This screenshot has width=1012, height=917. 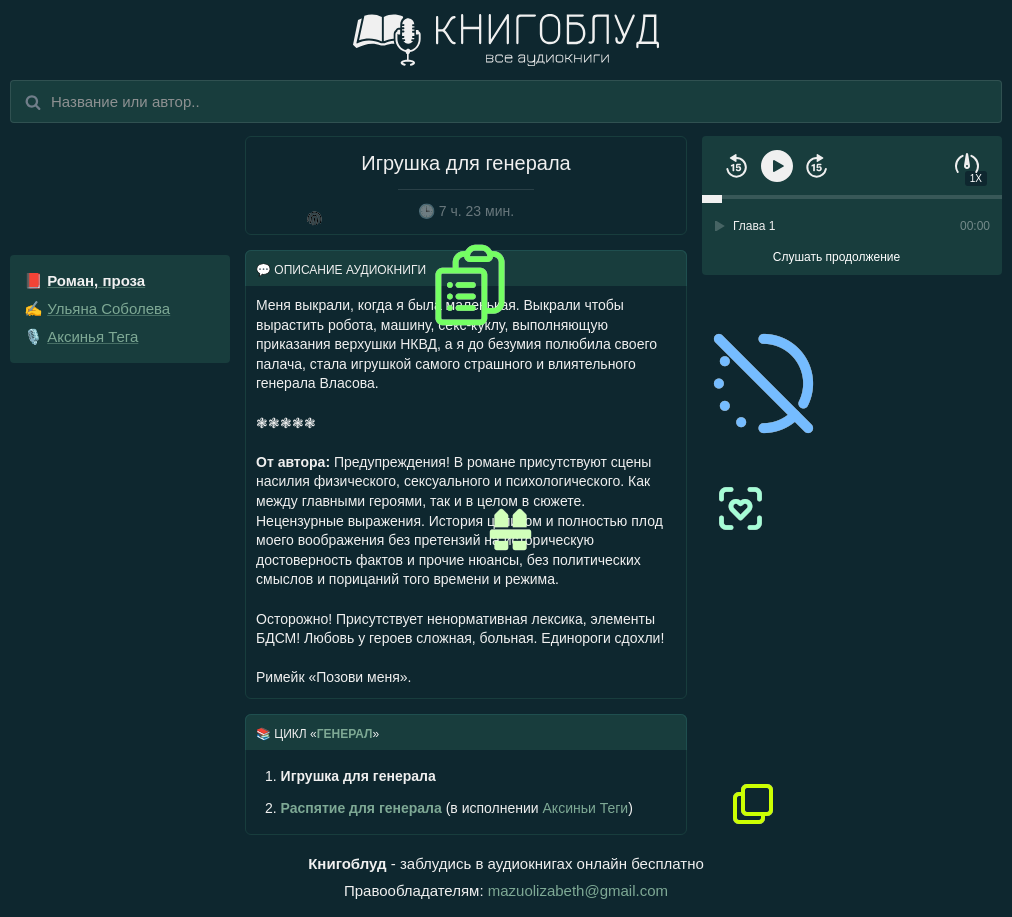 What do you see at coordinates (510, 529) in the screenshot?
I see `set boundary or perimeter limits` at bounding box center [510, 529].